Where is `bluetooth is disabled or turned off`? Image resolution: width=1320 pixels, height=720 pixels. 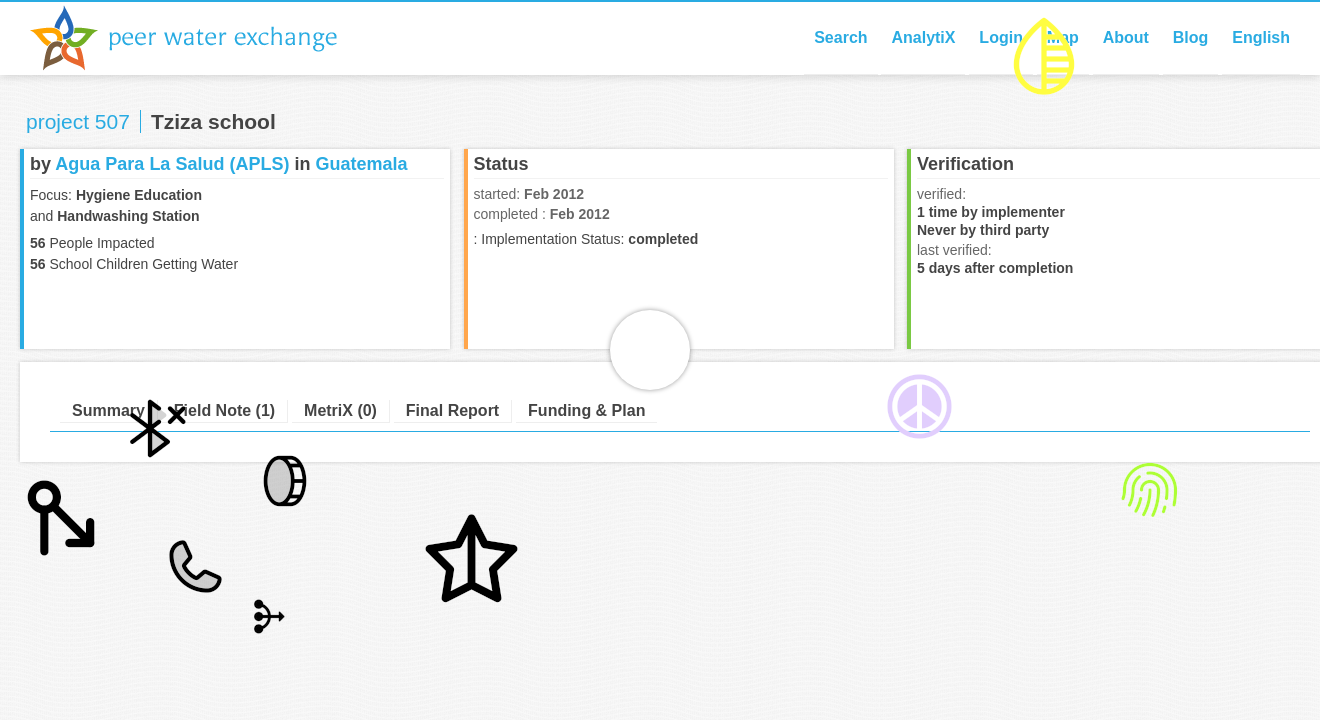
bluetooth is disabled or turned off is located at coordinates (154, 428).